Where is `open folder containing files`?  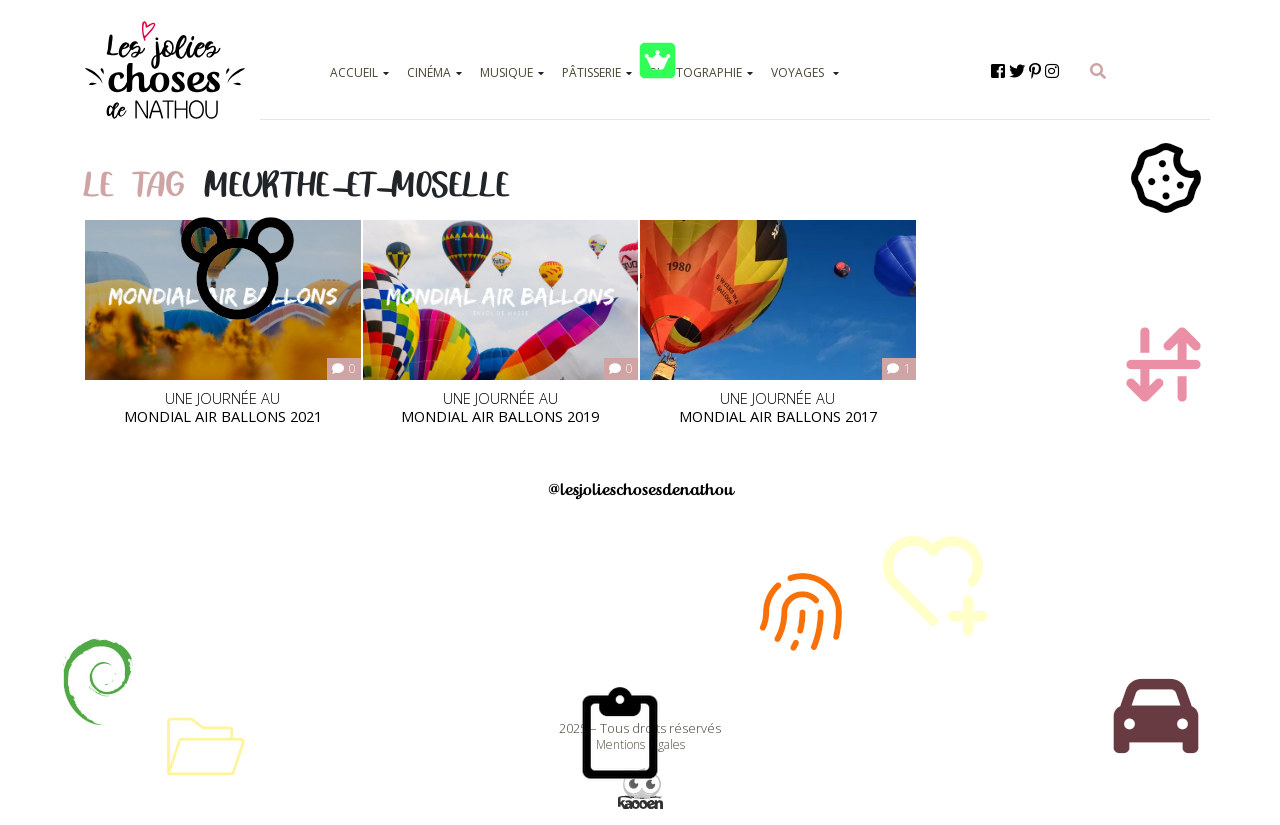
open folder containing files is located at coordinates (203, 745).